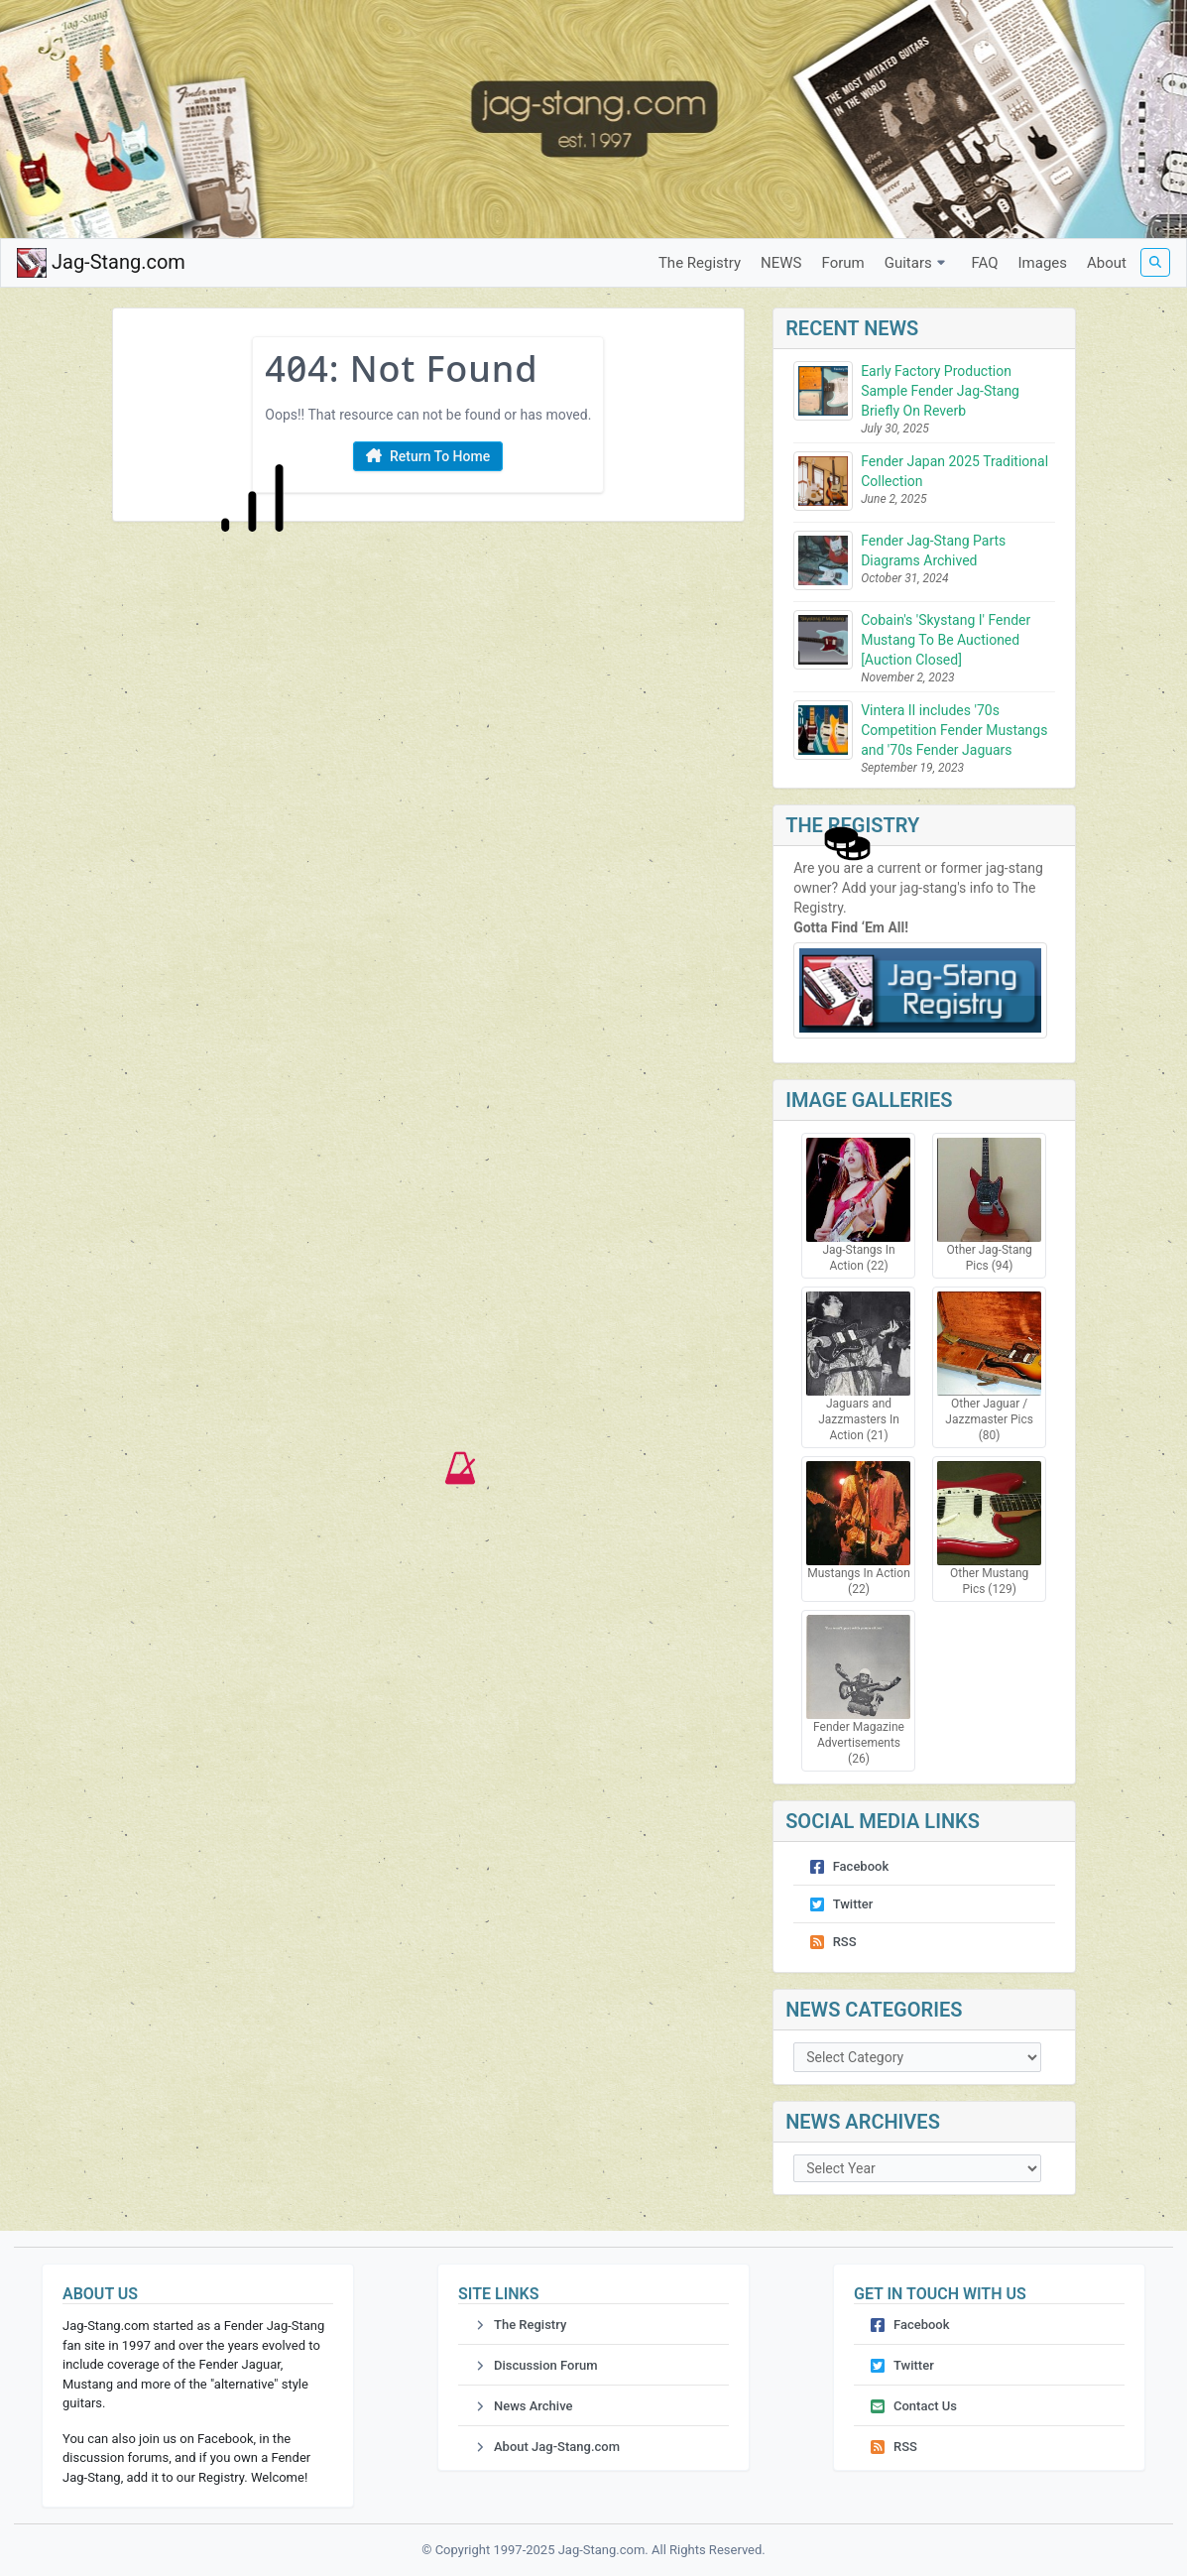 The image size is (1187, 2576). What do you see at coordinates (460, 1468) in the screenshot?
I see `adjust tempo or timing settings` at bounding box center [460, 1468].